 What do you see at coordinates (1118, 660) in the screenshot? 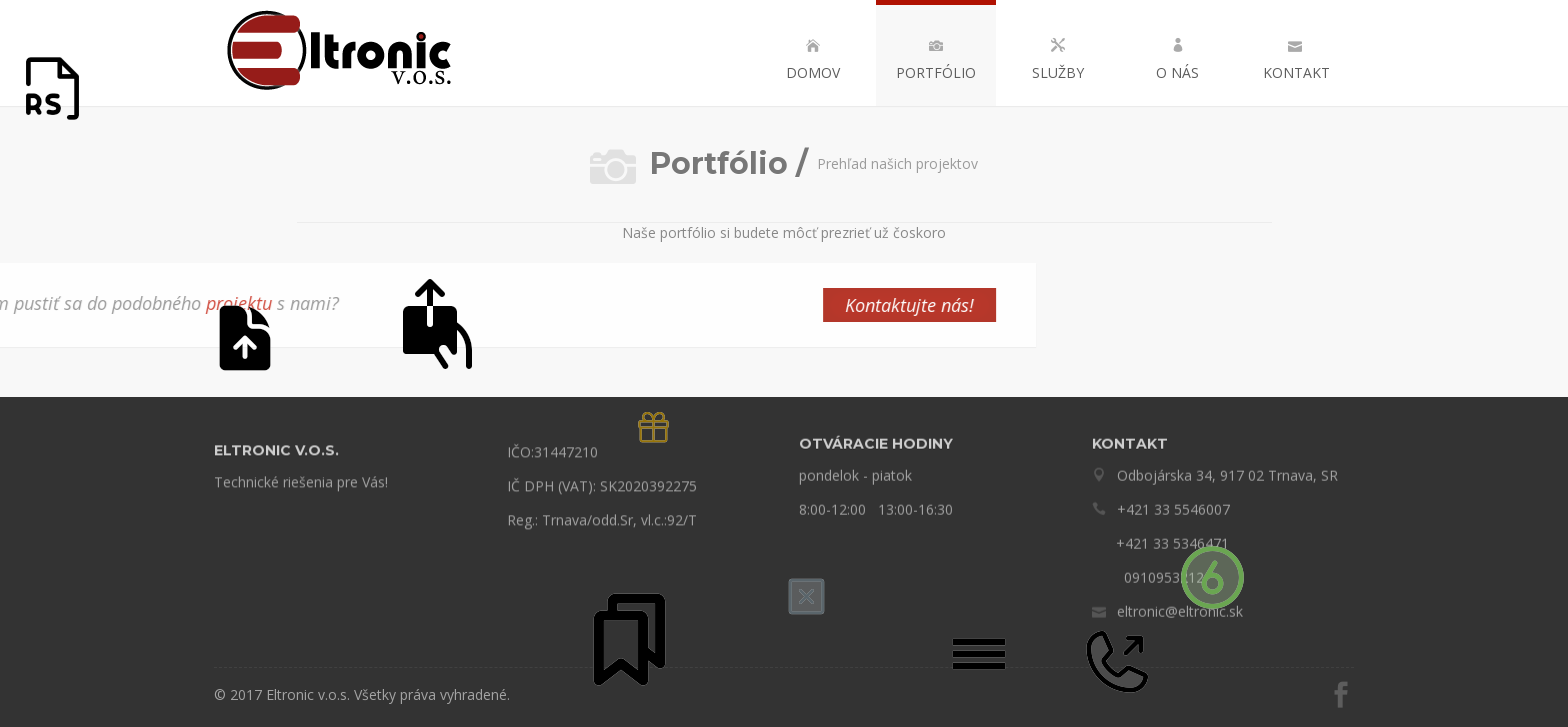
I see `make an outgoing call` at bounding box center [1118, 660].